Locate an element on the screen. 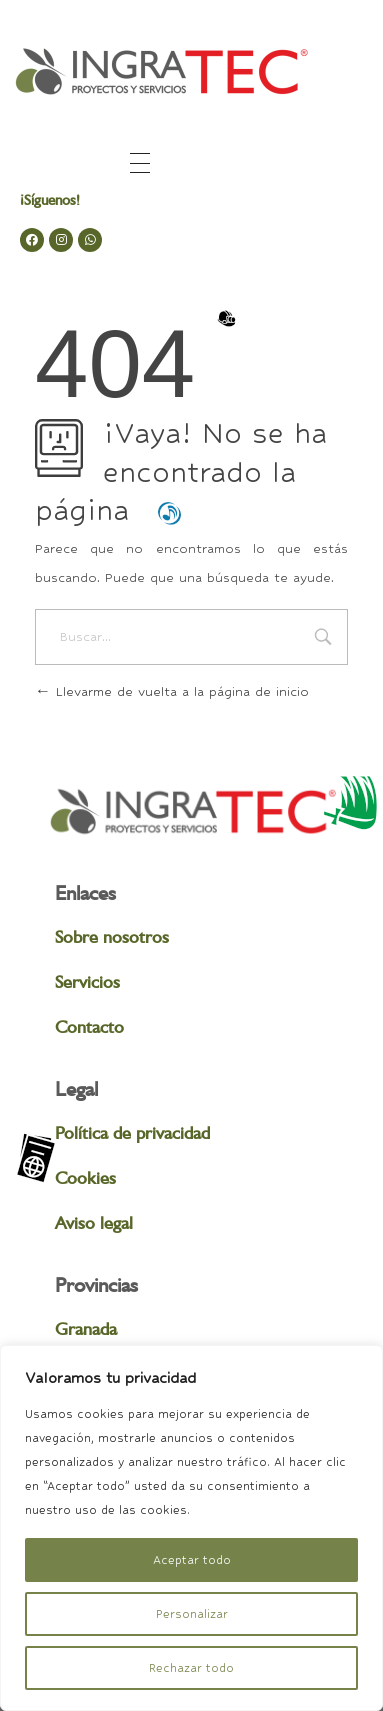  perform a slash attack in combat is located at coordinates (350, 802).